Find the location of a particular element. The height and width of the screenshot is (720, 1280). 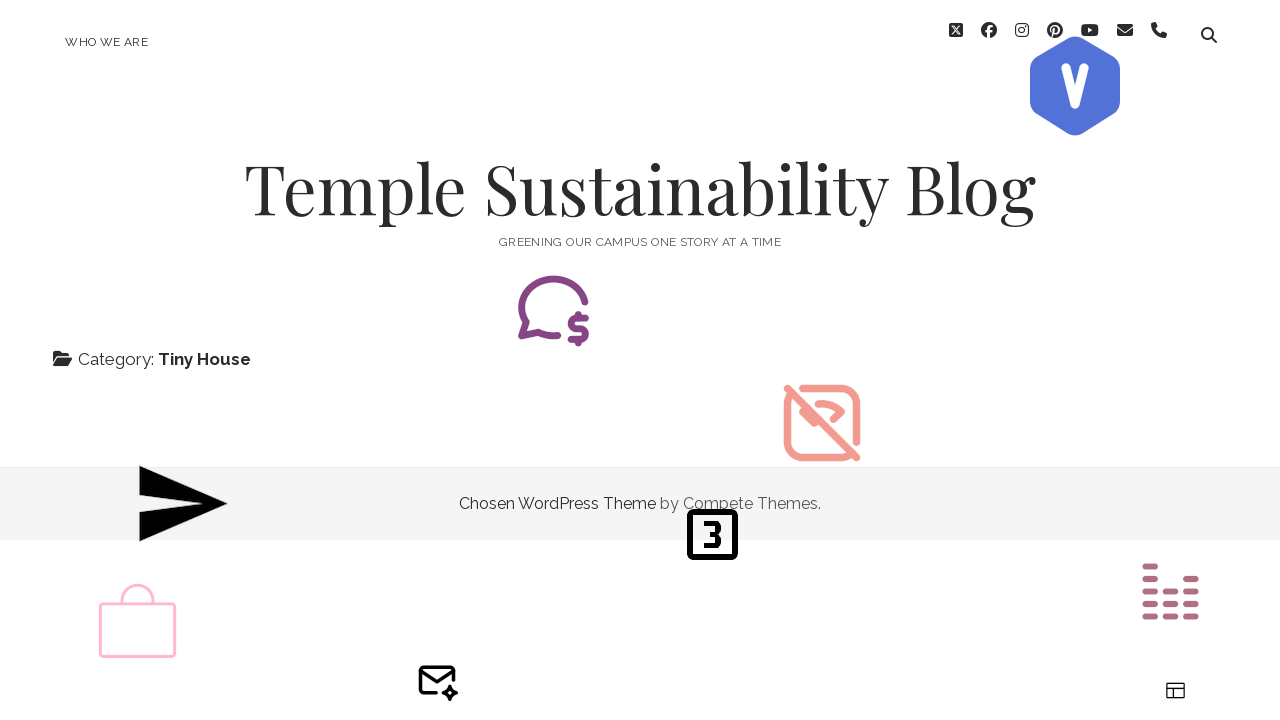

view your shopping bag is located at coordinates (137, 625).